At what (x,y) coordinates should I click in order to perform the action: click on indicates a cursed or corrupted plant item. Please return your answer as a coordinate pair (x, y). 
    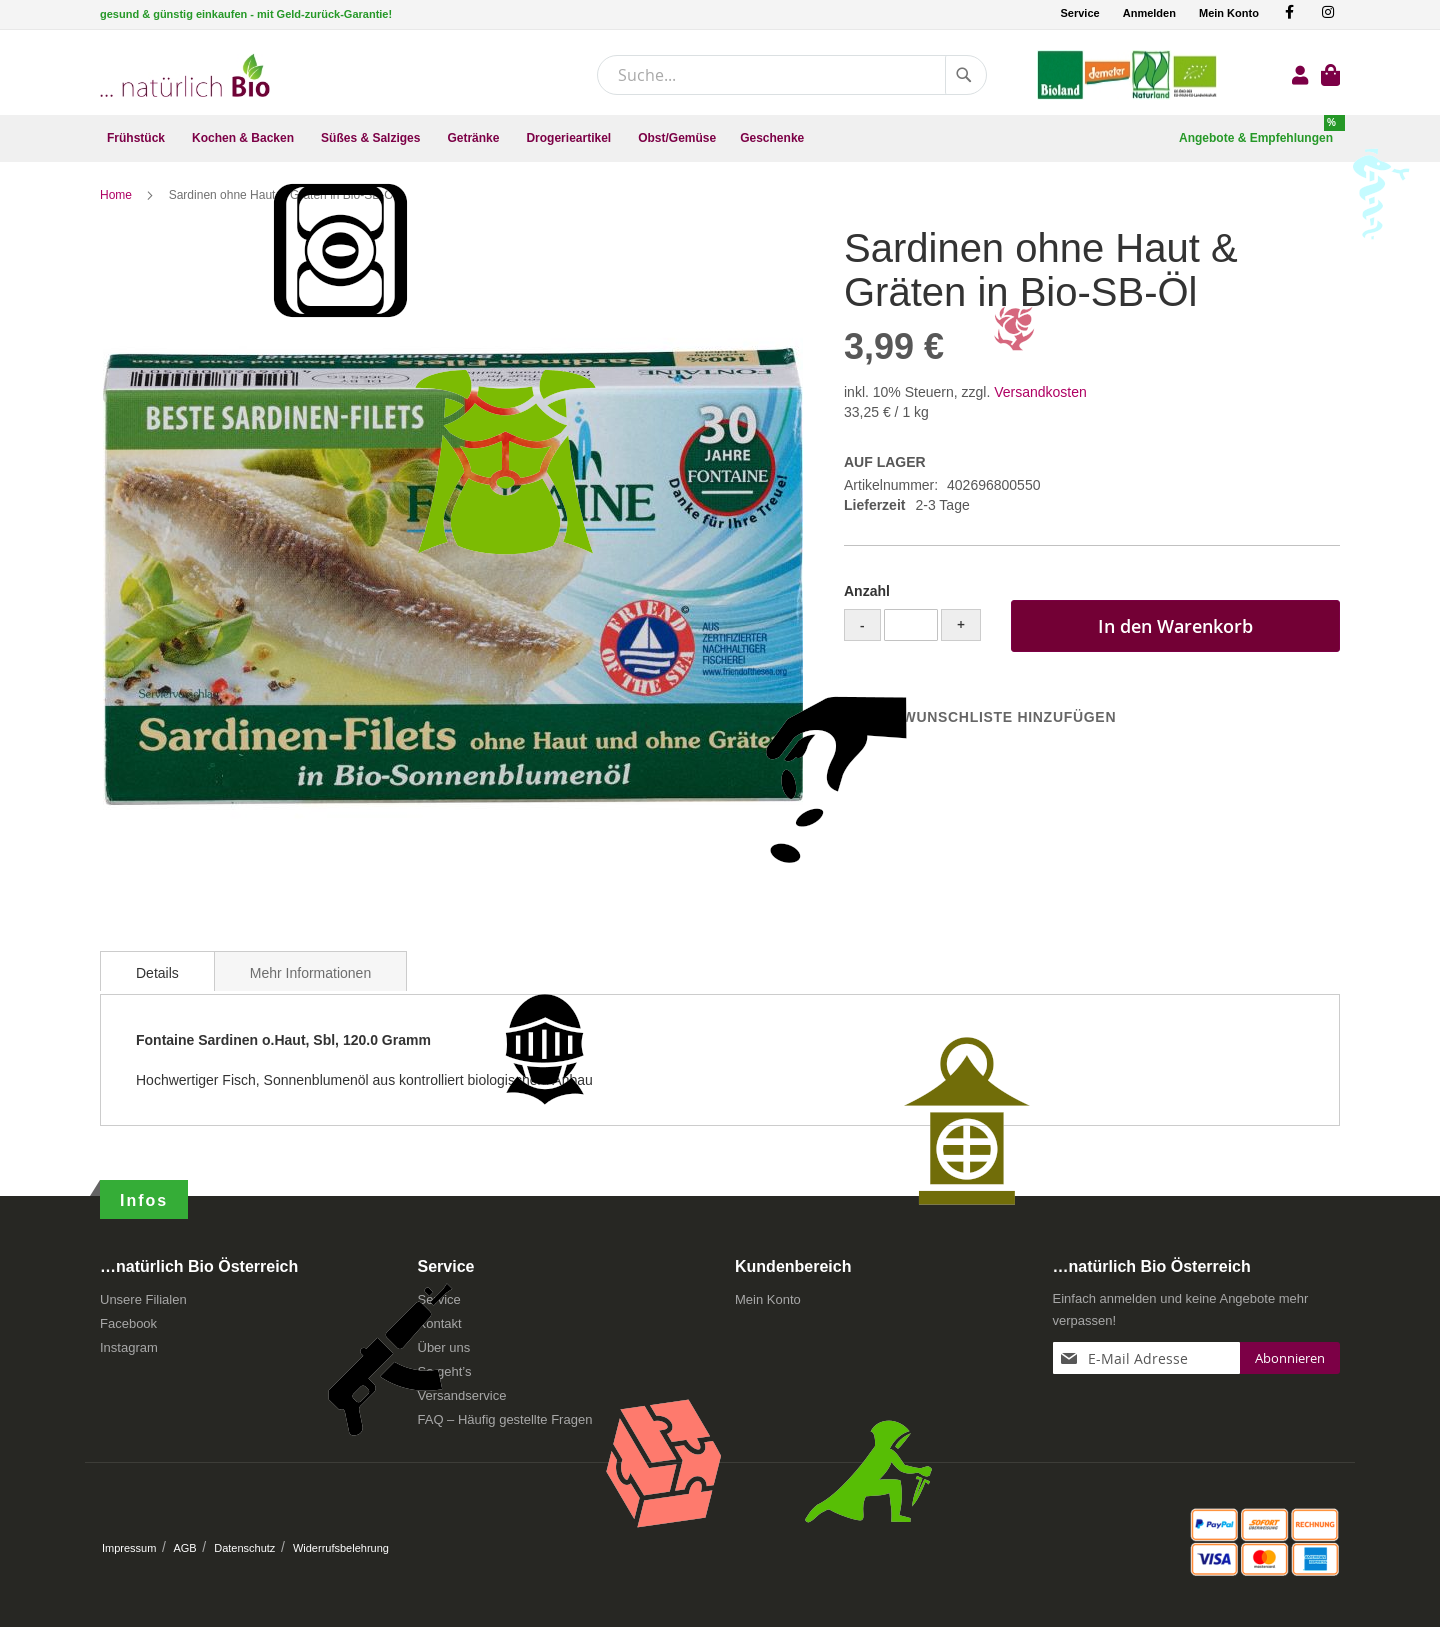
    Looking at the image, I should click on (1015, 328).